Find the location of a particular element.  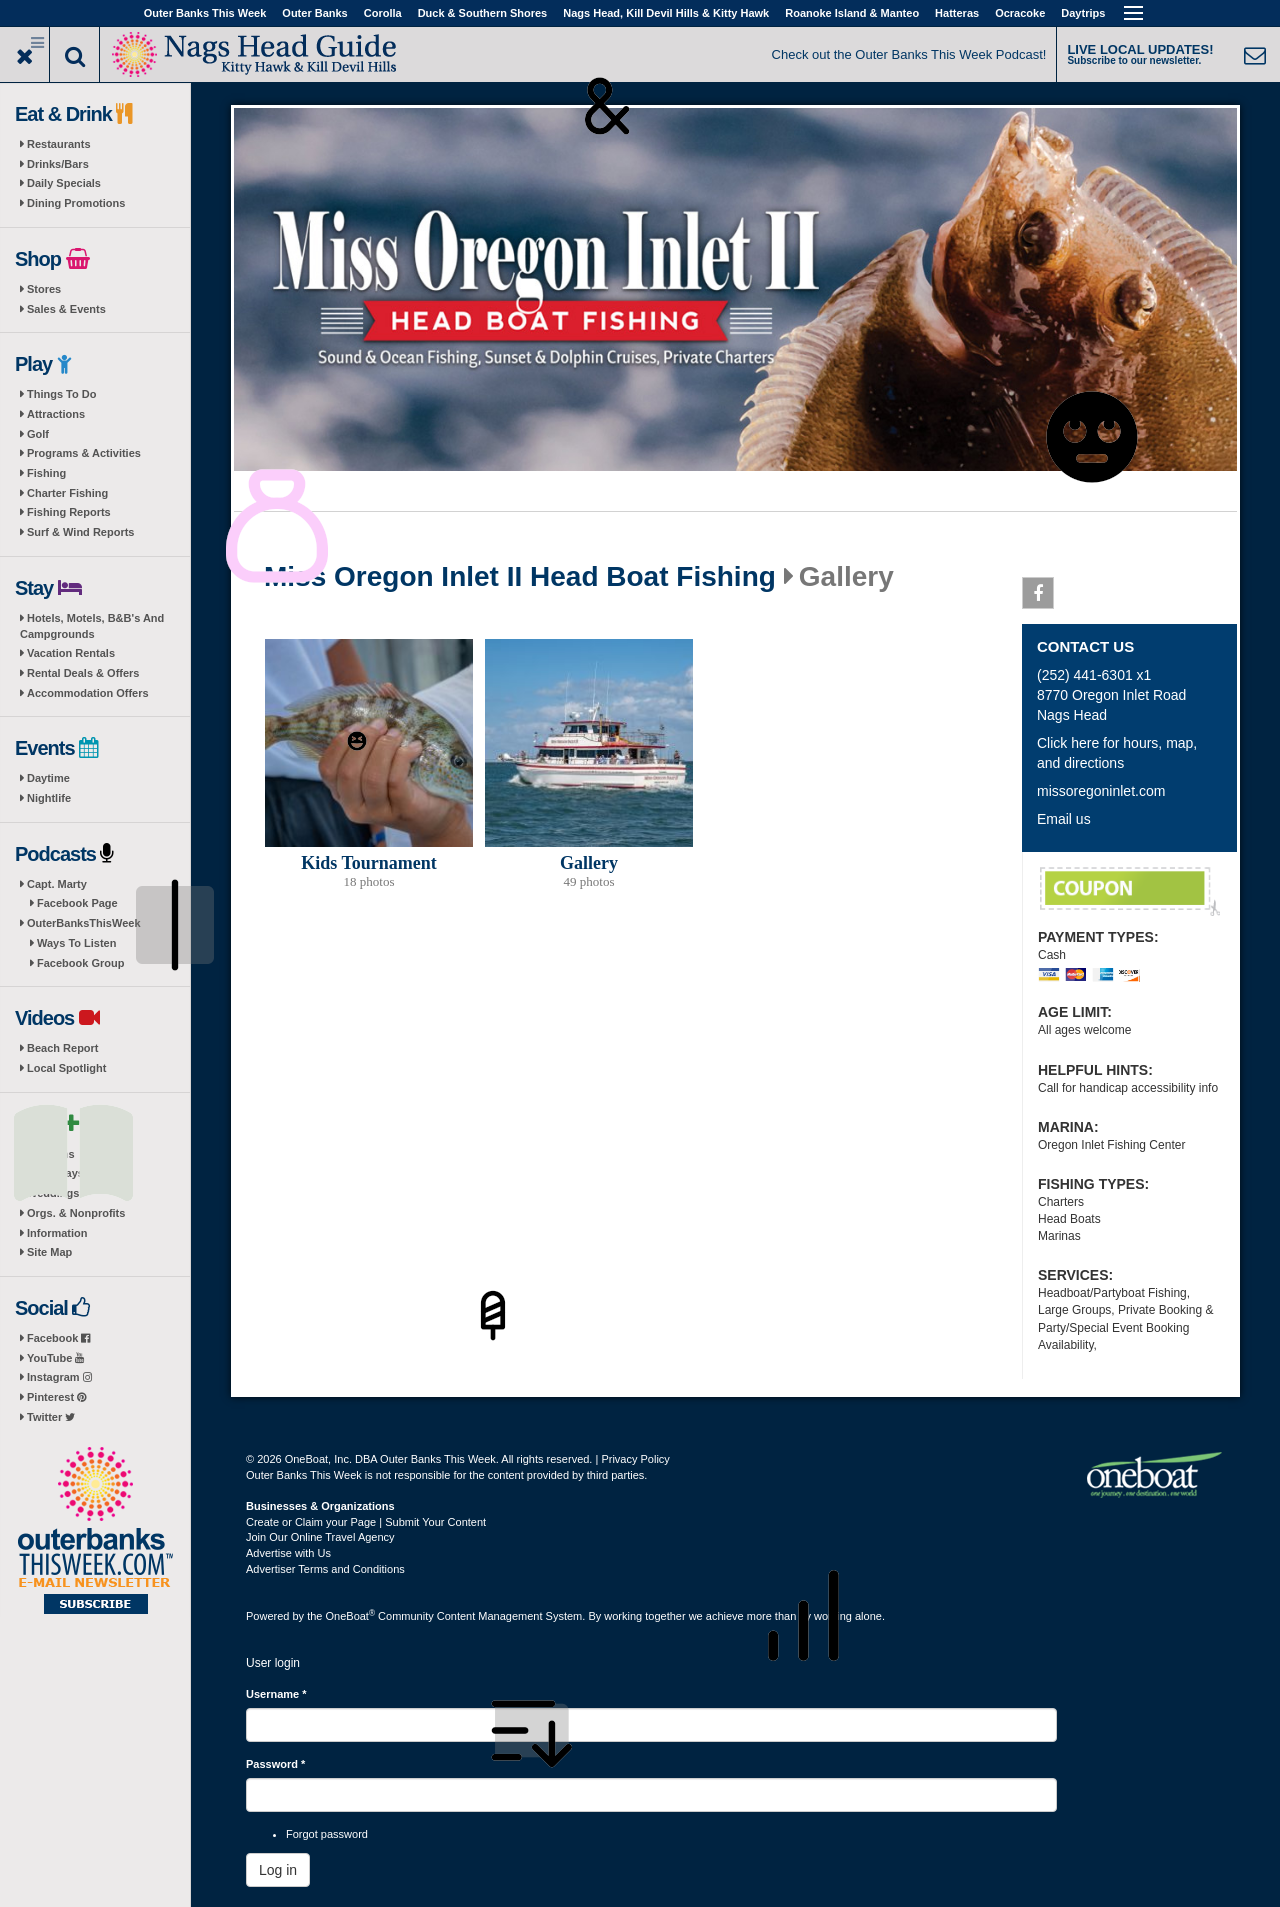

insert ampersand symbol or special character is located at coordinates (604, 106).